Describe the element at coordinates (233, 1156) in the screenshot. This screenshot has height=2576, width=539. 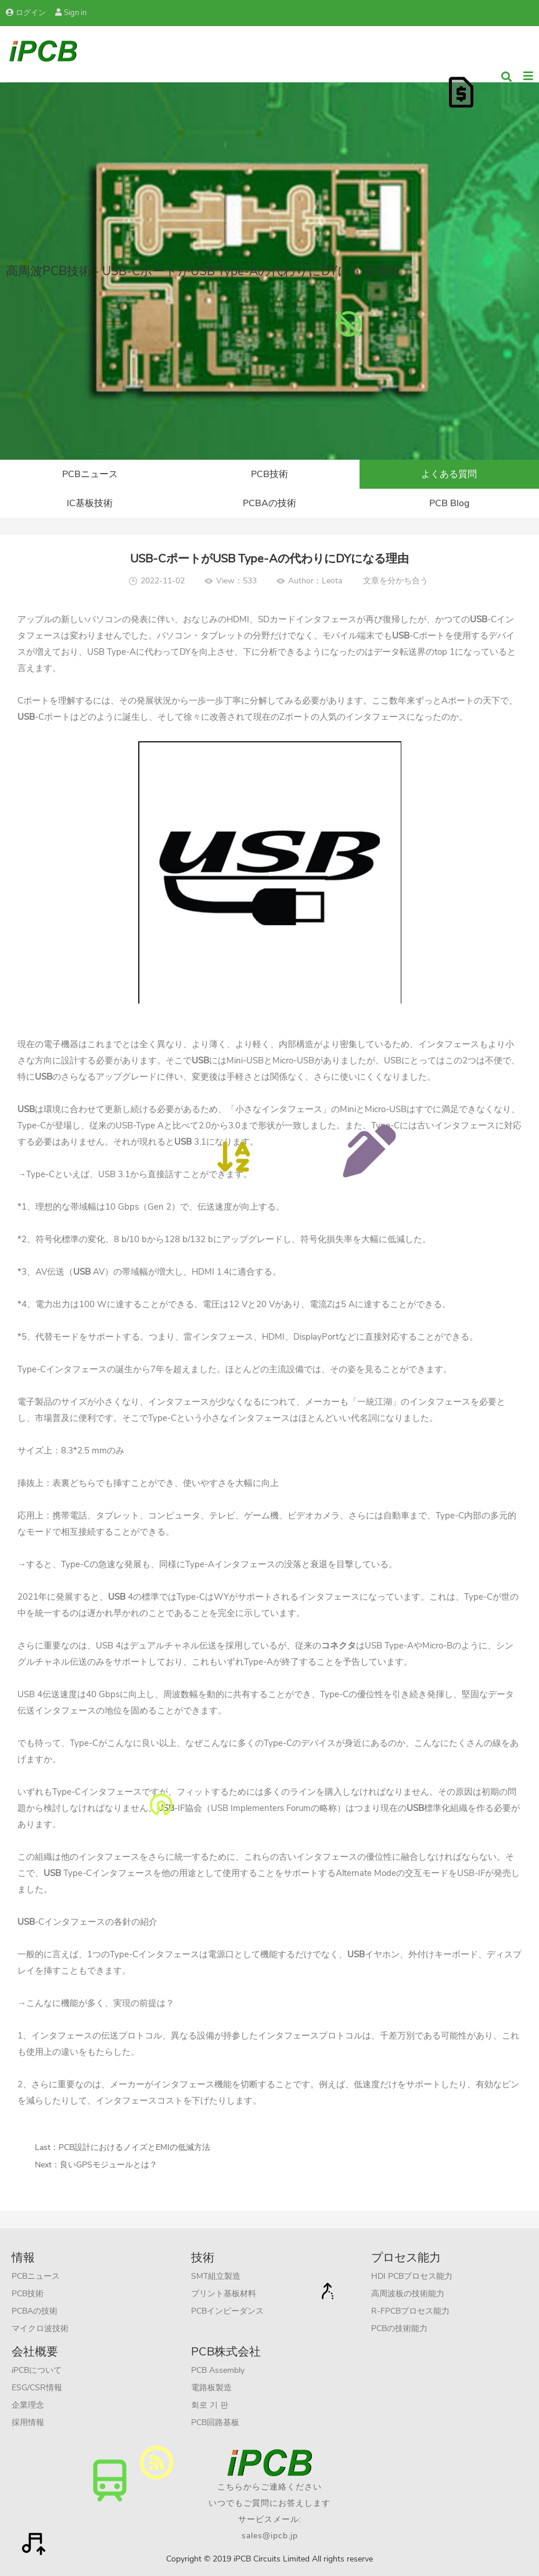
I see `sort items alphabetically from A to Z` at that location.